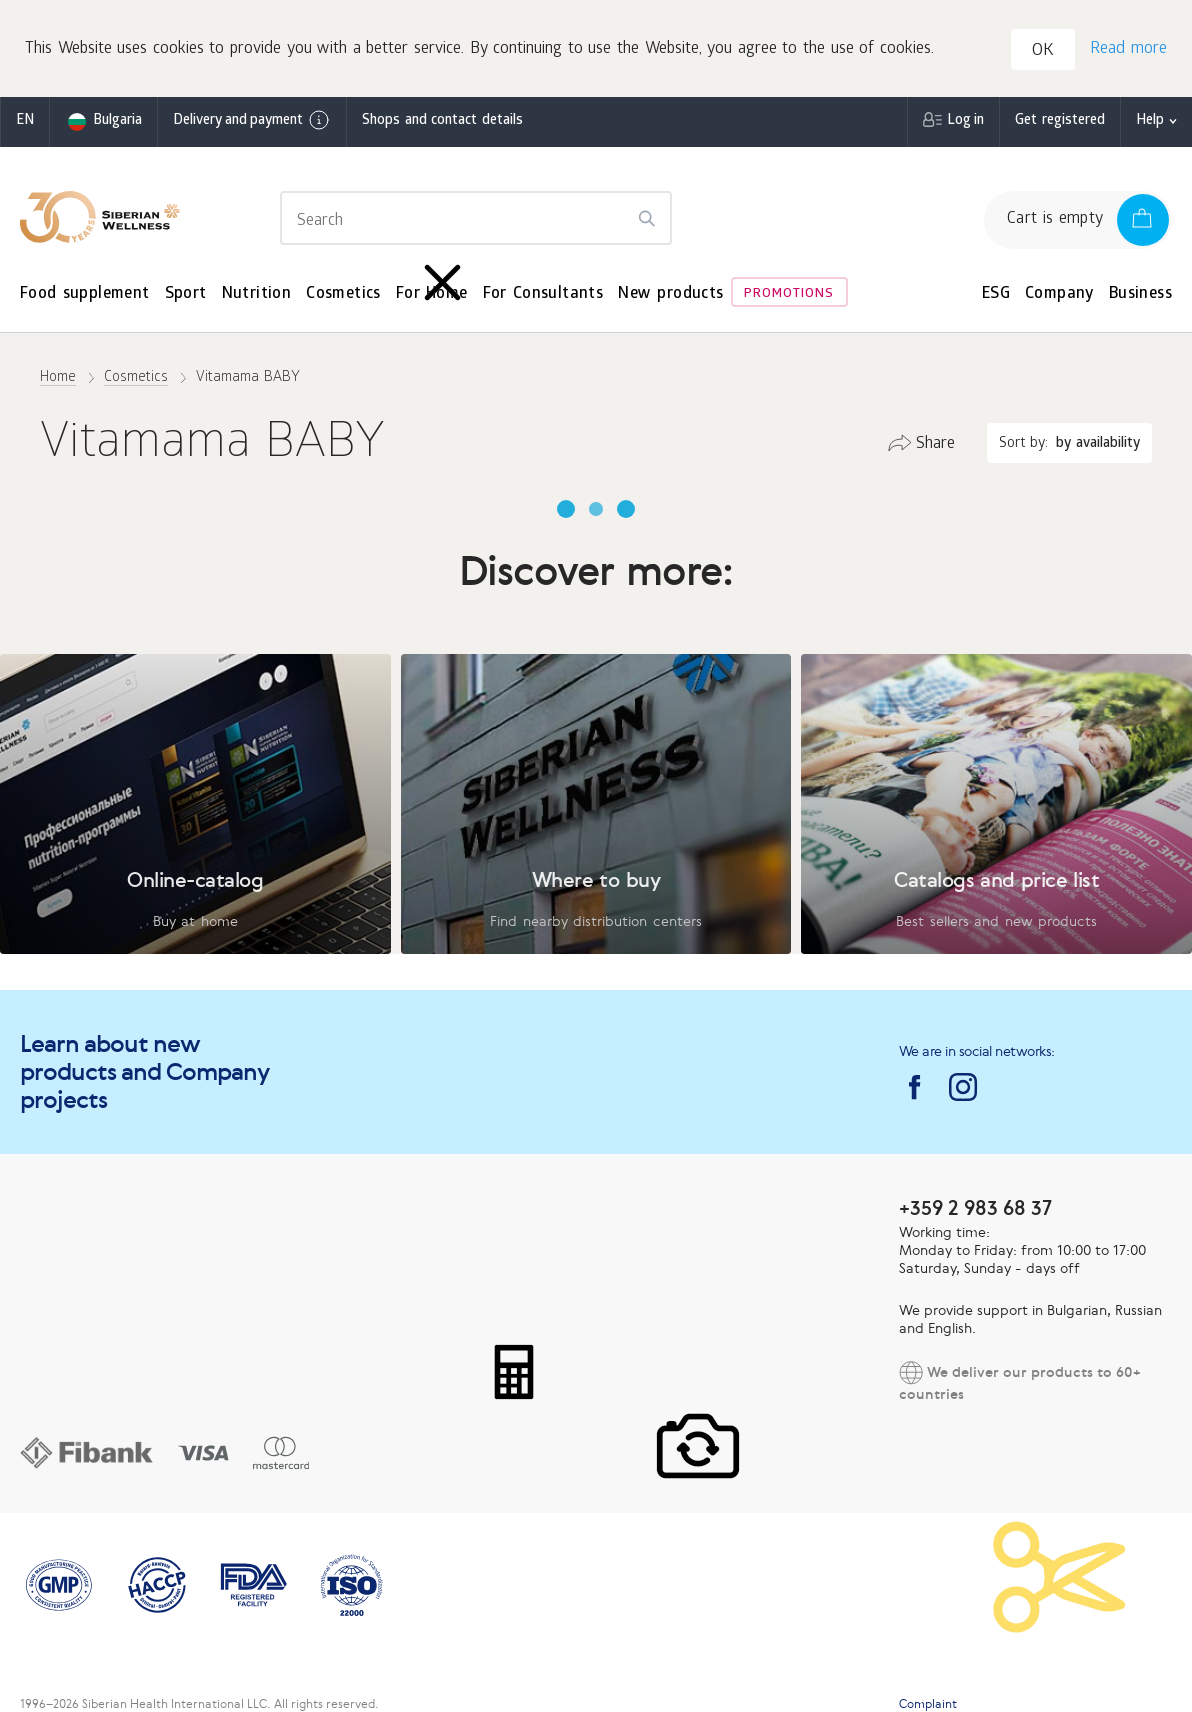  Describe the element at coordinates (442, 282) in the screenshot. I see `close the current window or dialog` at that location.